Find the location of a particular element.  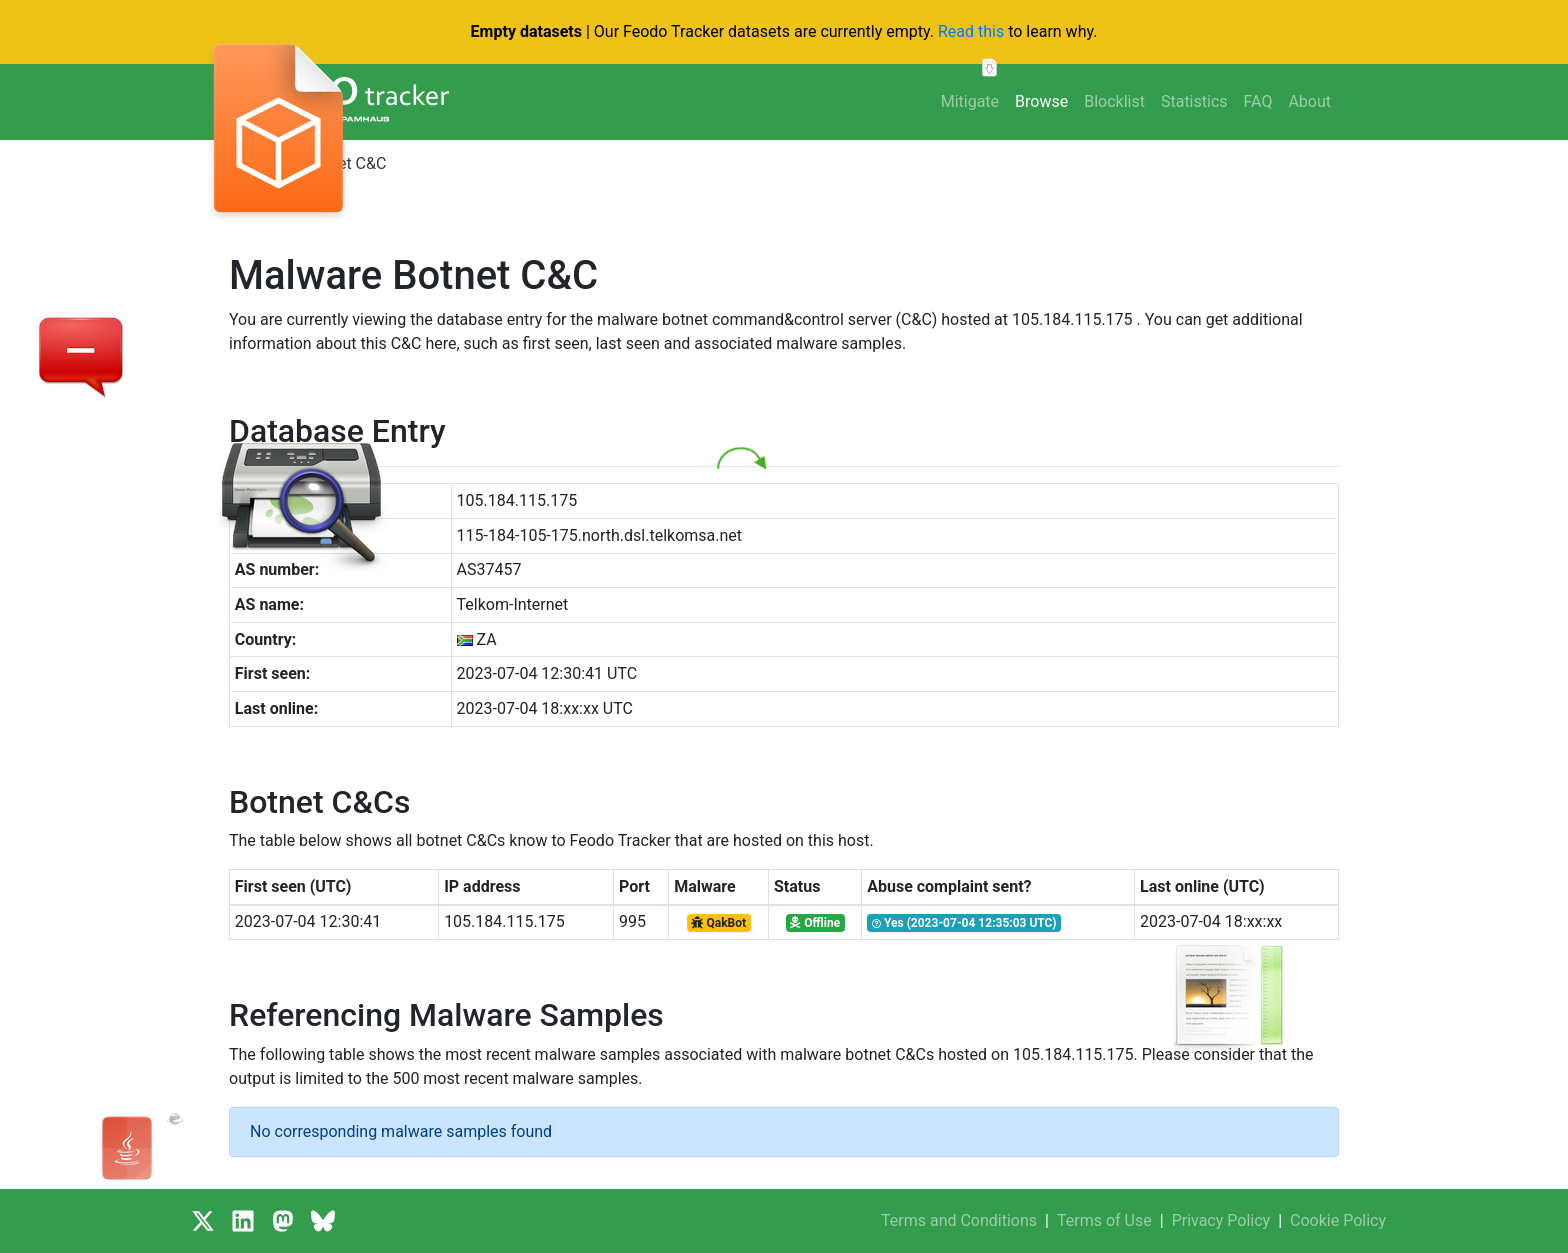

open a blender 3d project file is located at coordinates (278, 131).